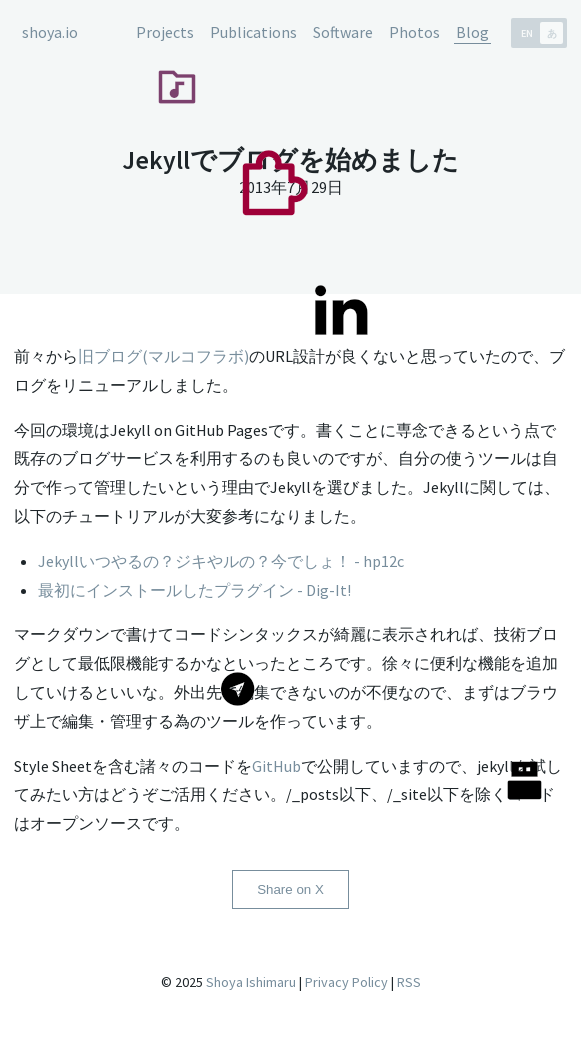  Describe the element at coordinates (177, 87) in the screenshot. I see `open your music folder` at that location.